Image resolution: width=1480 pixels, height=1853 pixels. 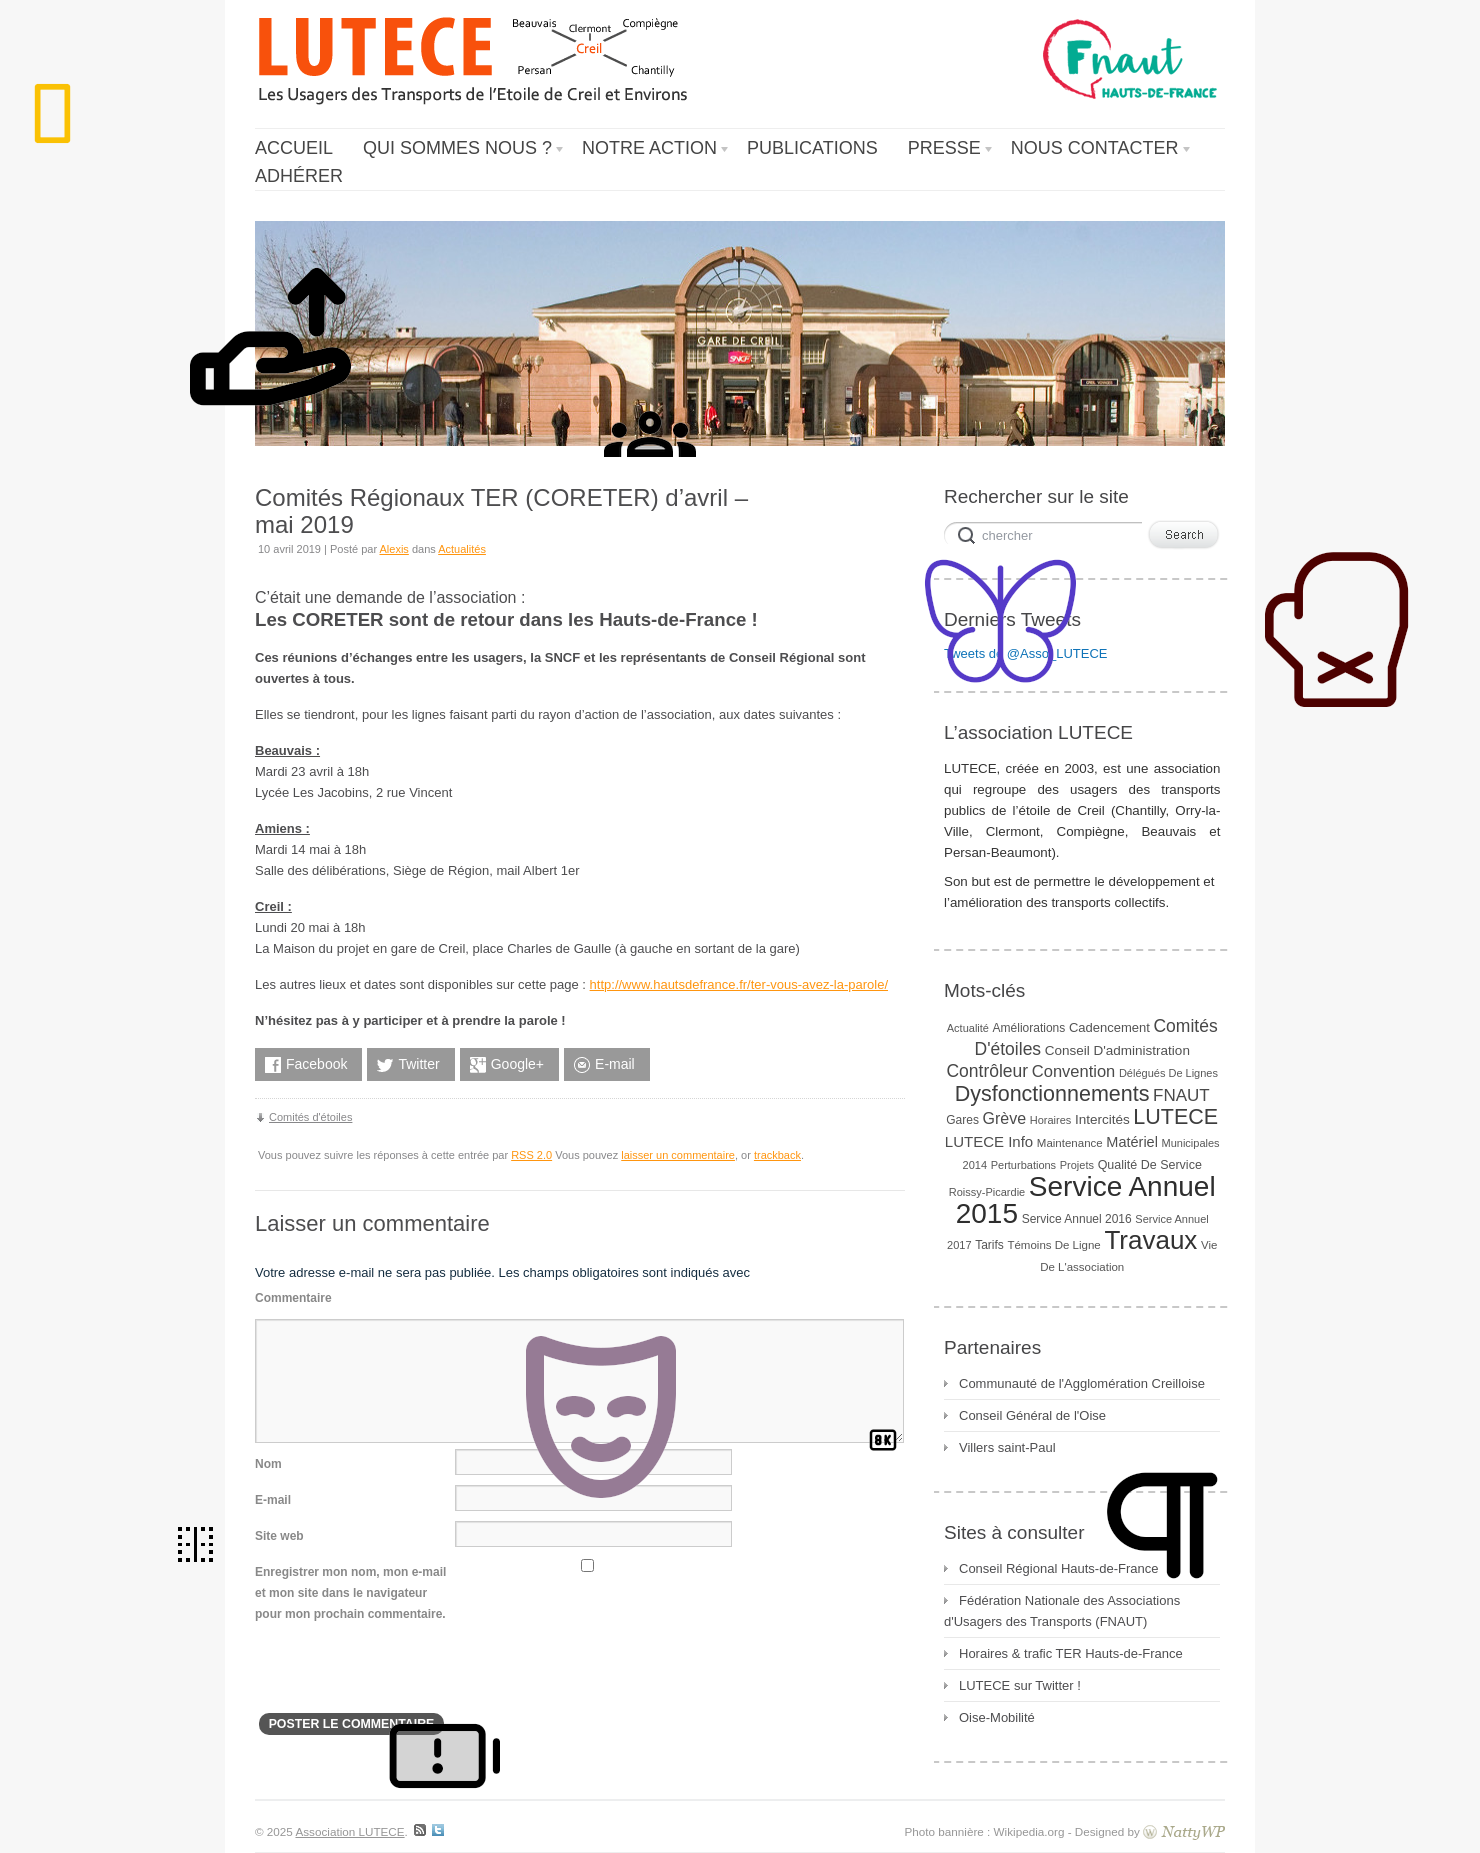 What do you see at coordinates (601, 1411) in the screenshot?
I see `access theater or entertainment content` at bounding box center [601, 1411].